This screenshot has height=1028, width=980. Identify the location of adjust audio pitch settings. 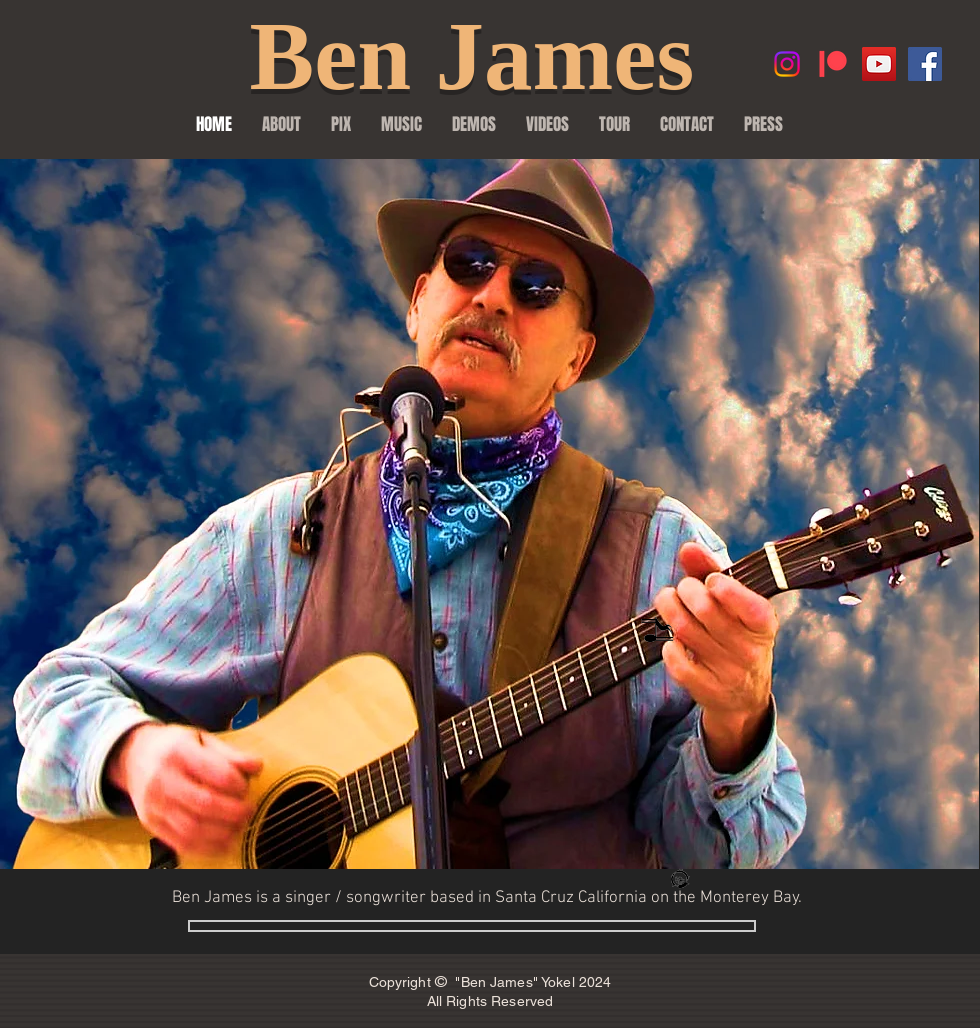
(657, 630).